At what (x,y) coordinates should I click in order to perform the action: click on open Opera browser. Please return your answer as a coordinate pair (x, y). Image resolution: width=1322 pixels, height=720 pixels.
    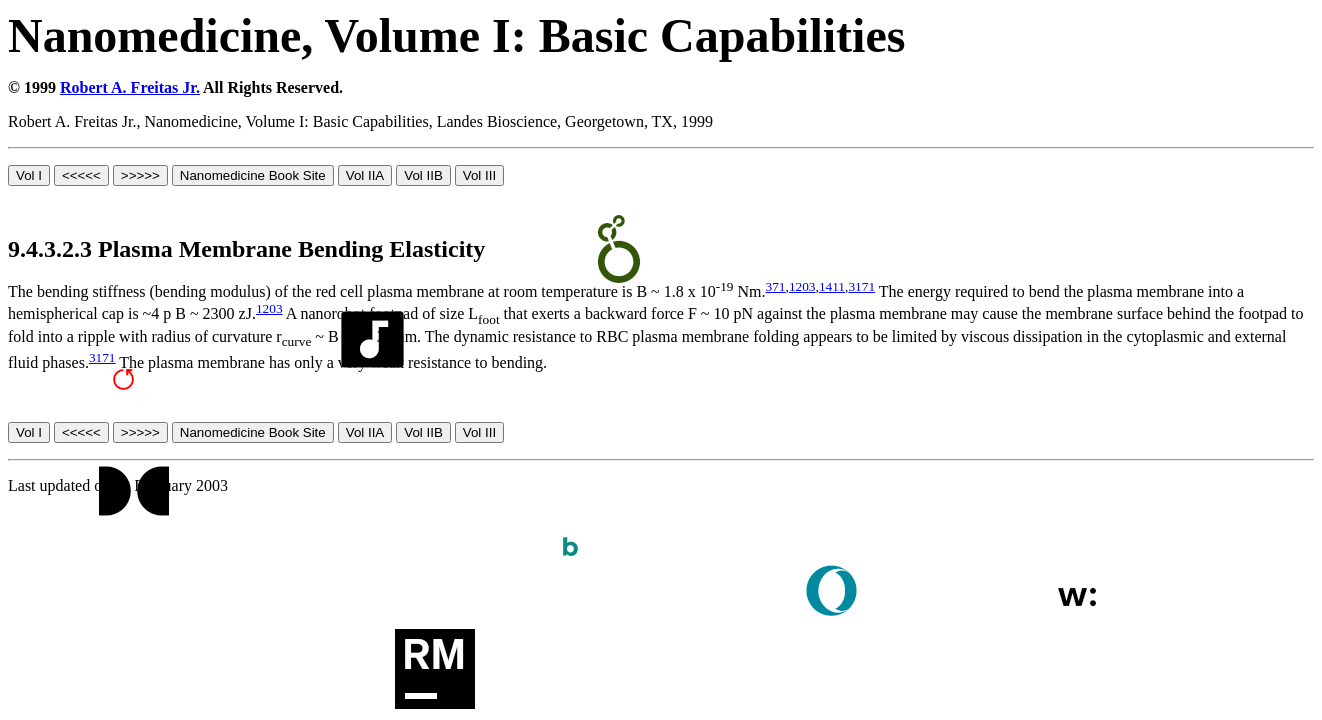
    Looking at the image, I should click on (831, 591).